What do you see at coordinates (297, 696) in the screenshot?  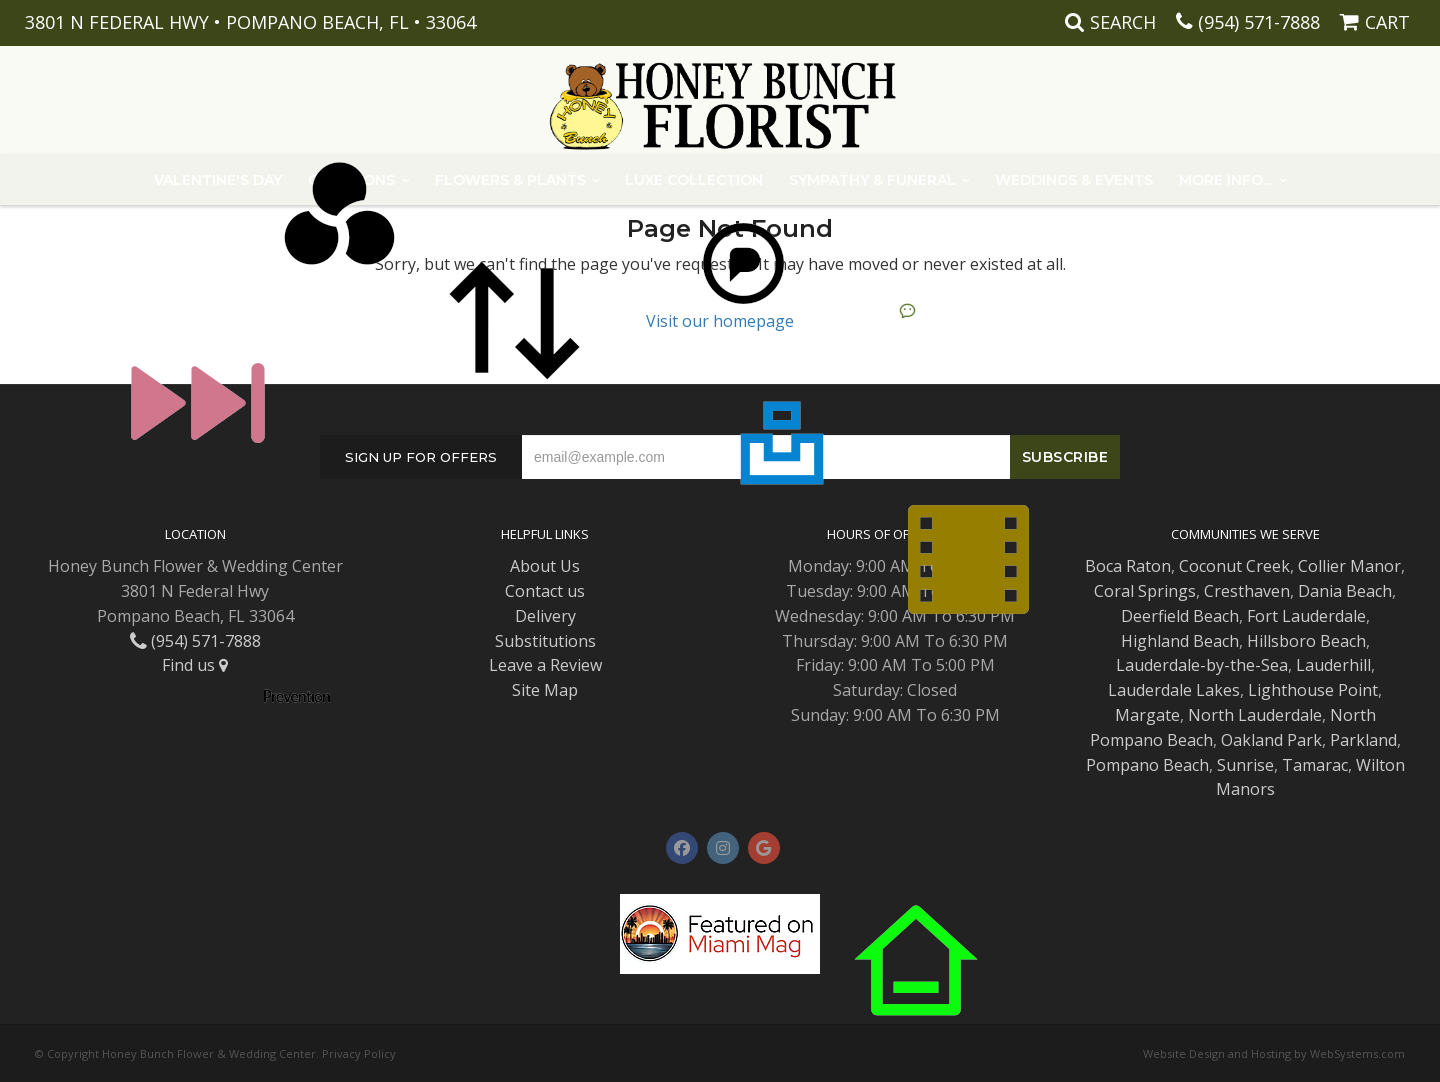 I see `prevention magazine brand logo` at bounding box center [297, 696].